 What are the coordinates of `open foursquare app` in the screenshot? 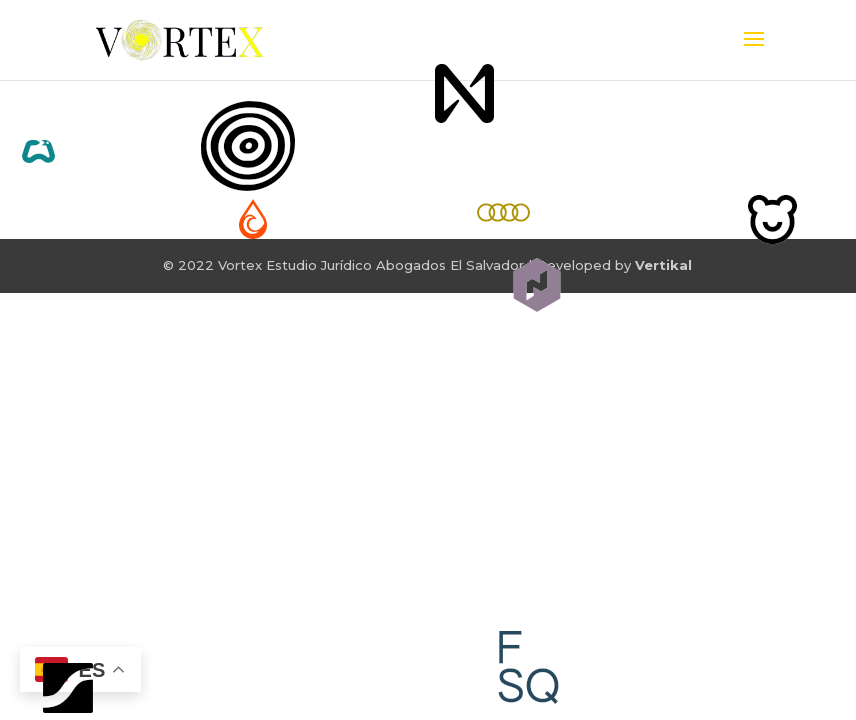 It's located at (528, 667).